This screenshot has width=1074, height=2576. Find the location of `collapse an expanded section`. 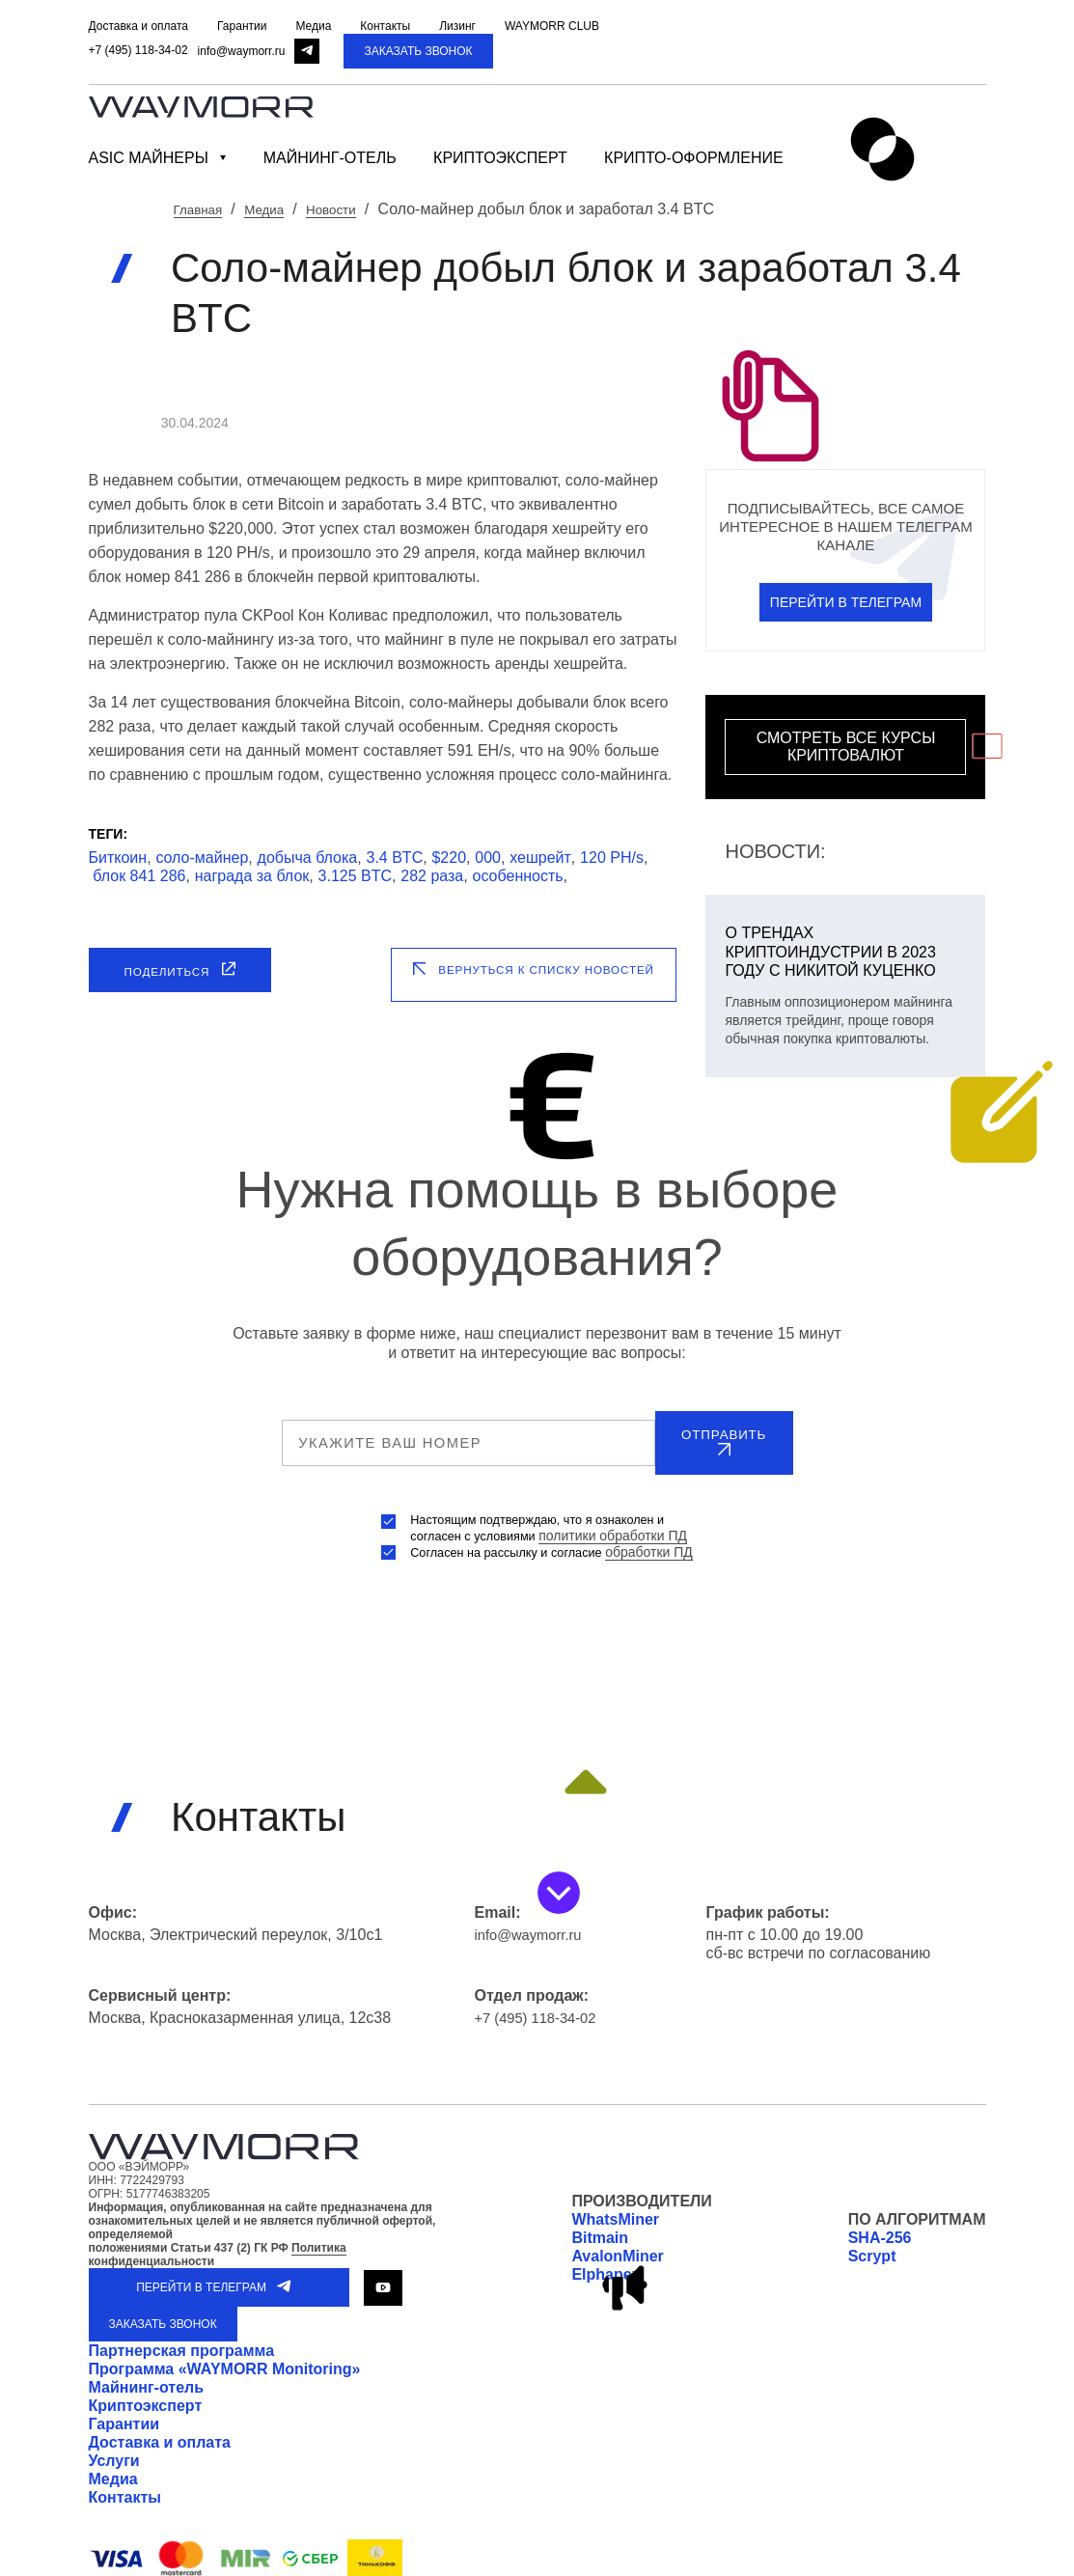

collapse an expanded section is located at coordinates (586, 1784).